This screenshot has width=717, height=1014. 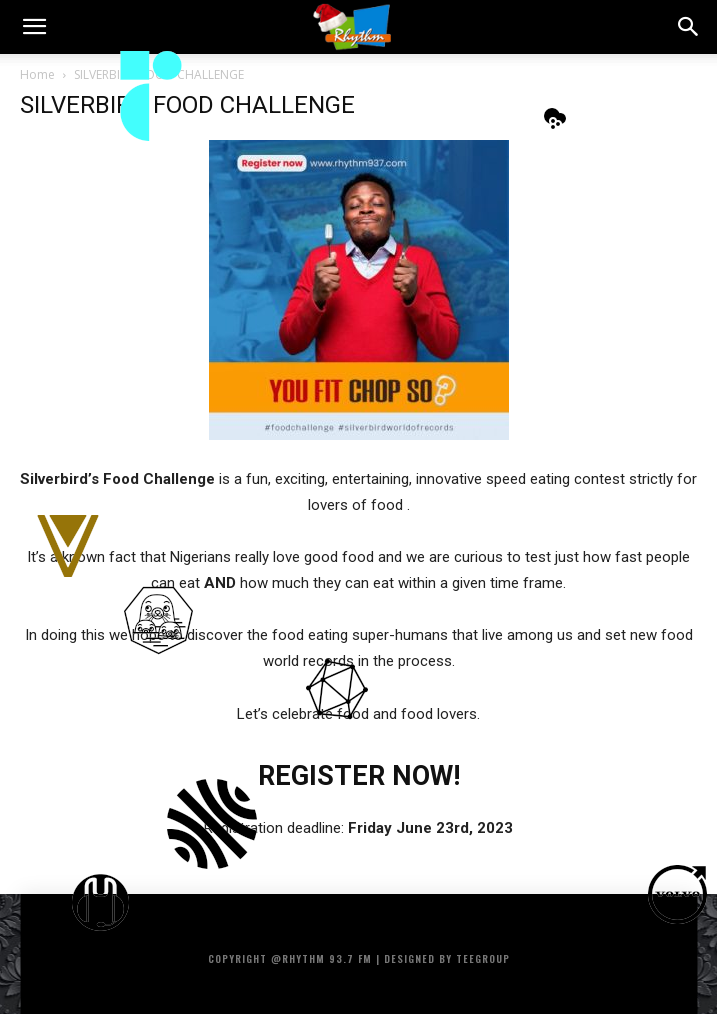 What do you see at coordinates (158, 620) in the screenshot?
I see `open podman container management application` at bounding box center [158, 620].